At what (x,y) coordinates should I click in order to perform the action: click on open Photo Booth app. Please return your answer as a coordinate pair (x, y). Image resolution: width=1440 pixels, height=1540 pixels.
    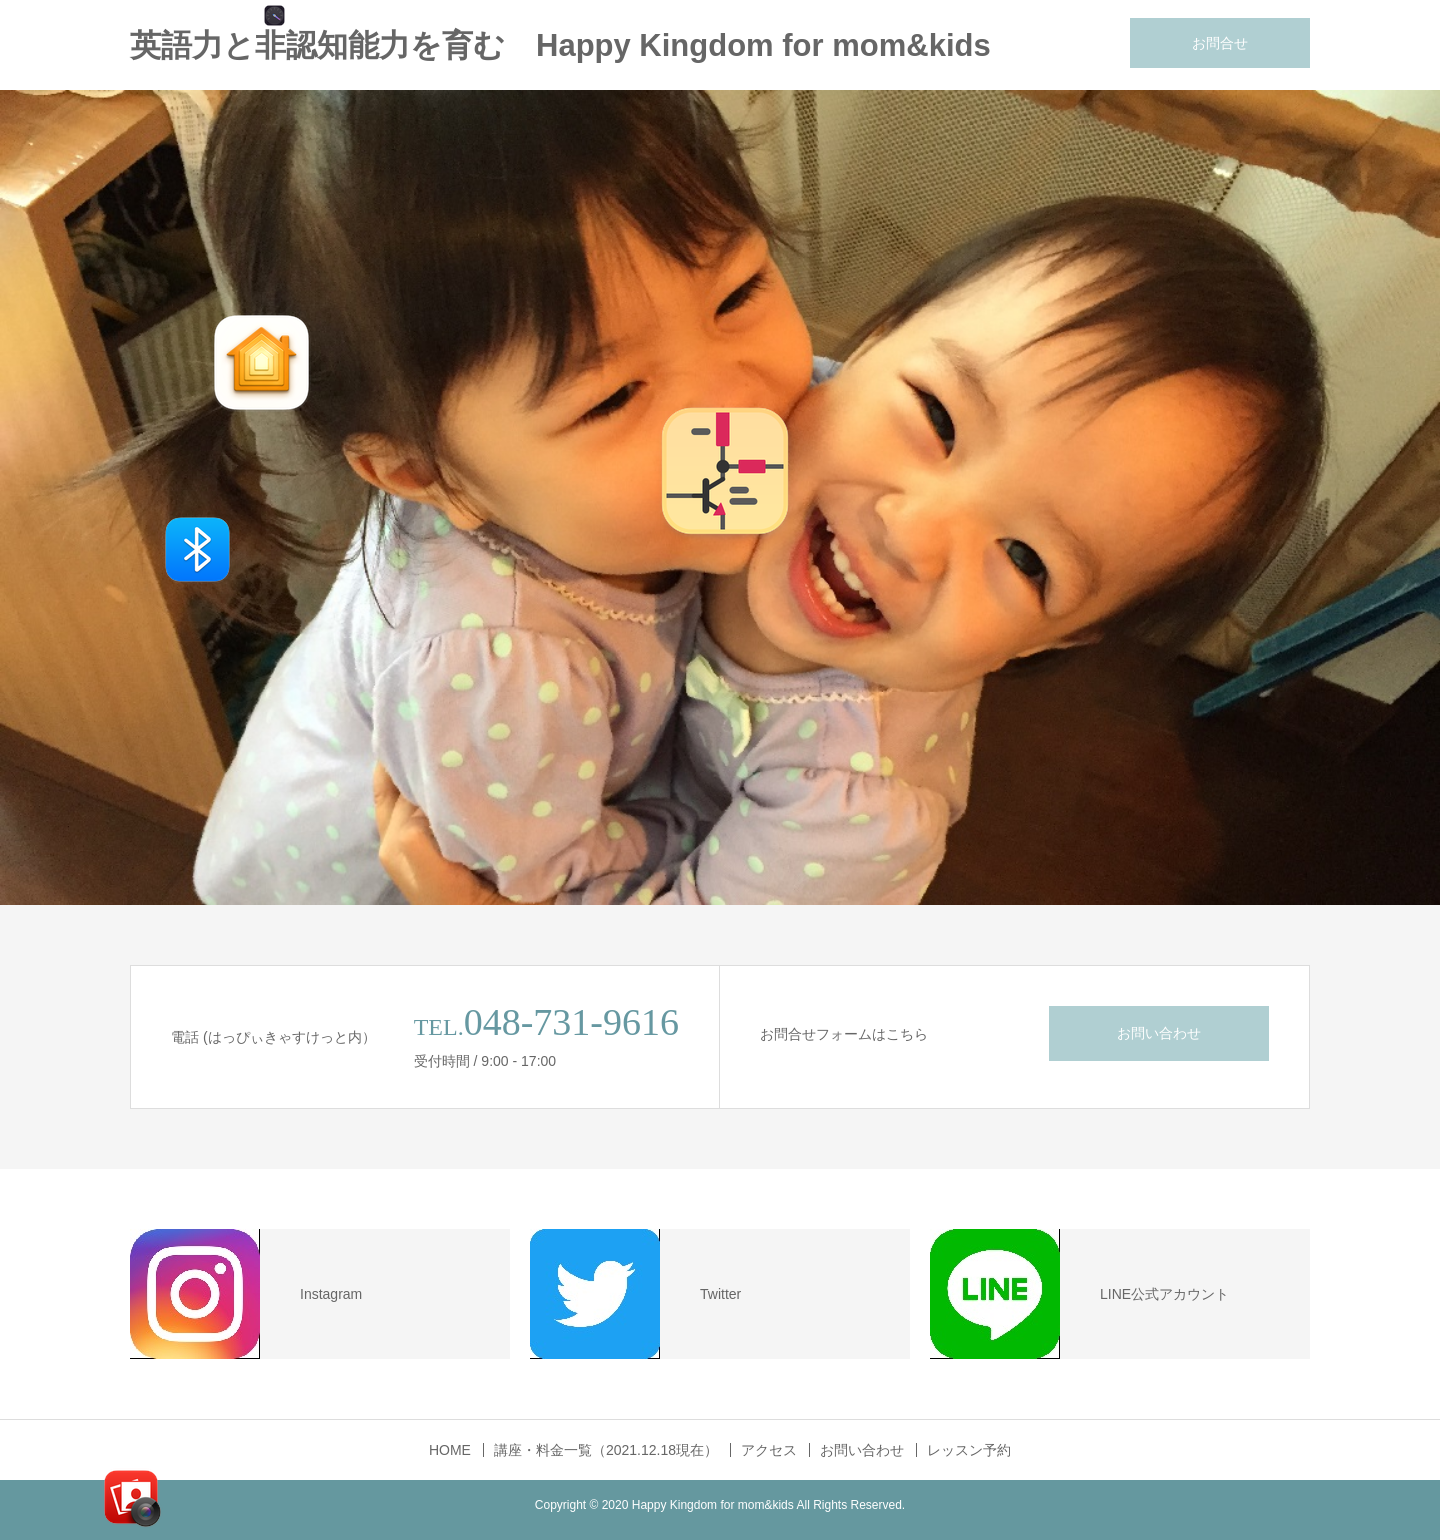
    Looking at the image, I should click on (131, 1497).